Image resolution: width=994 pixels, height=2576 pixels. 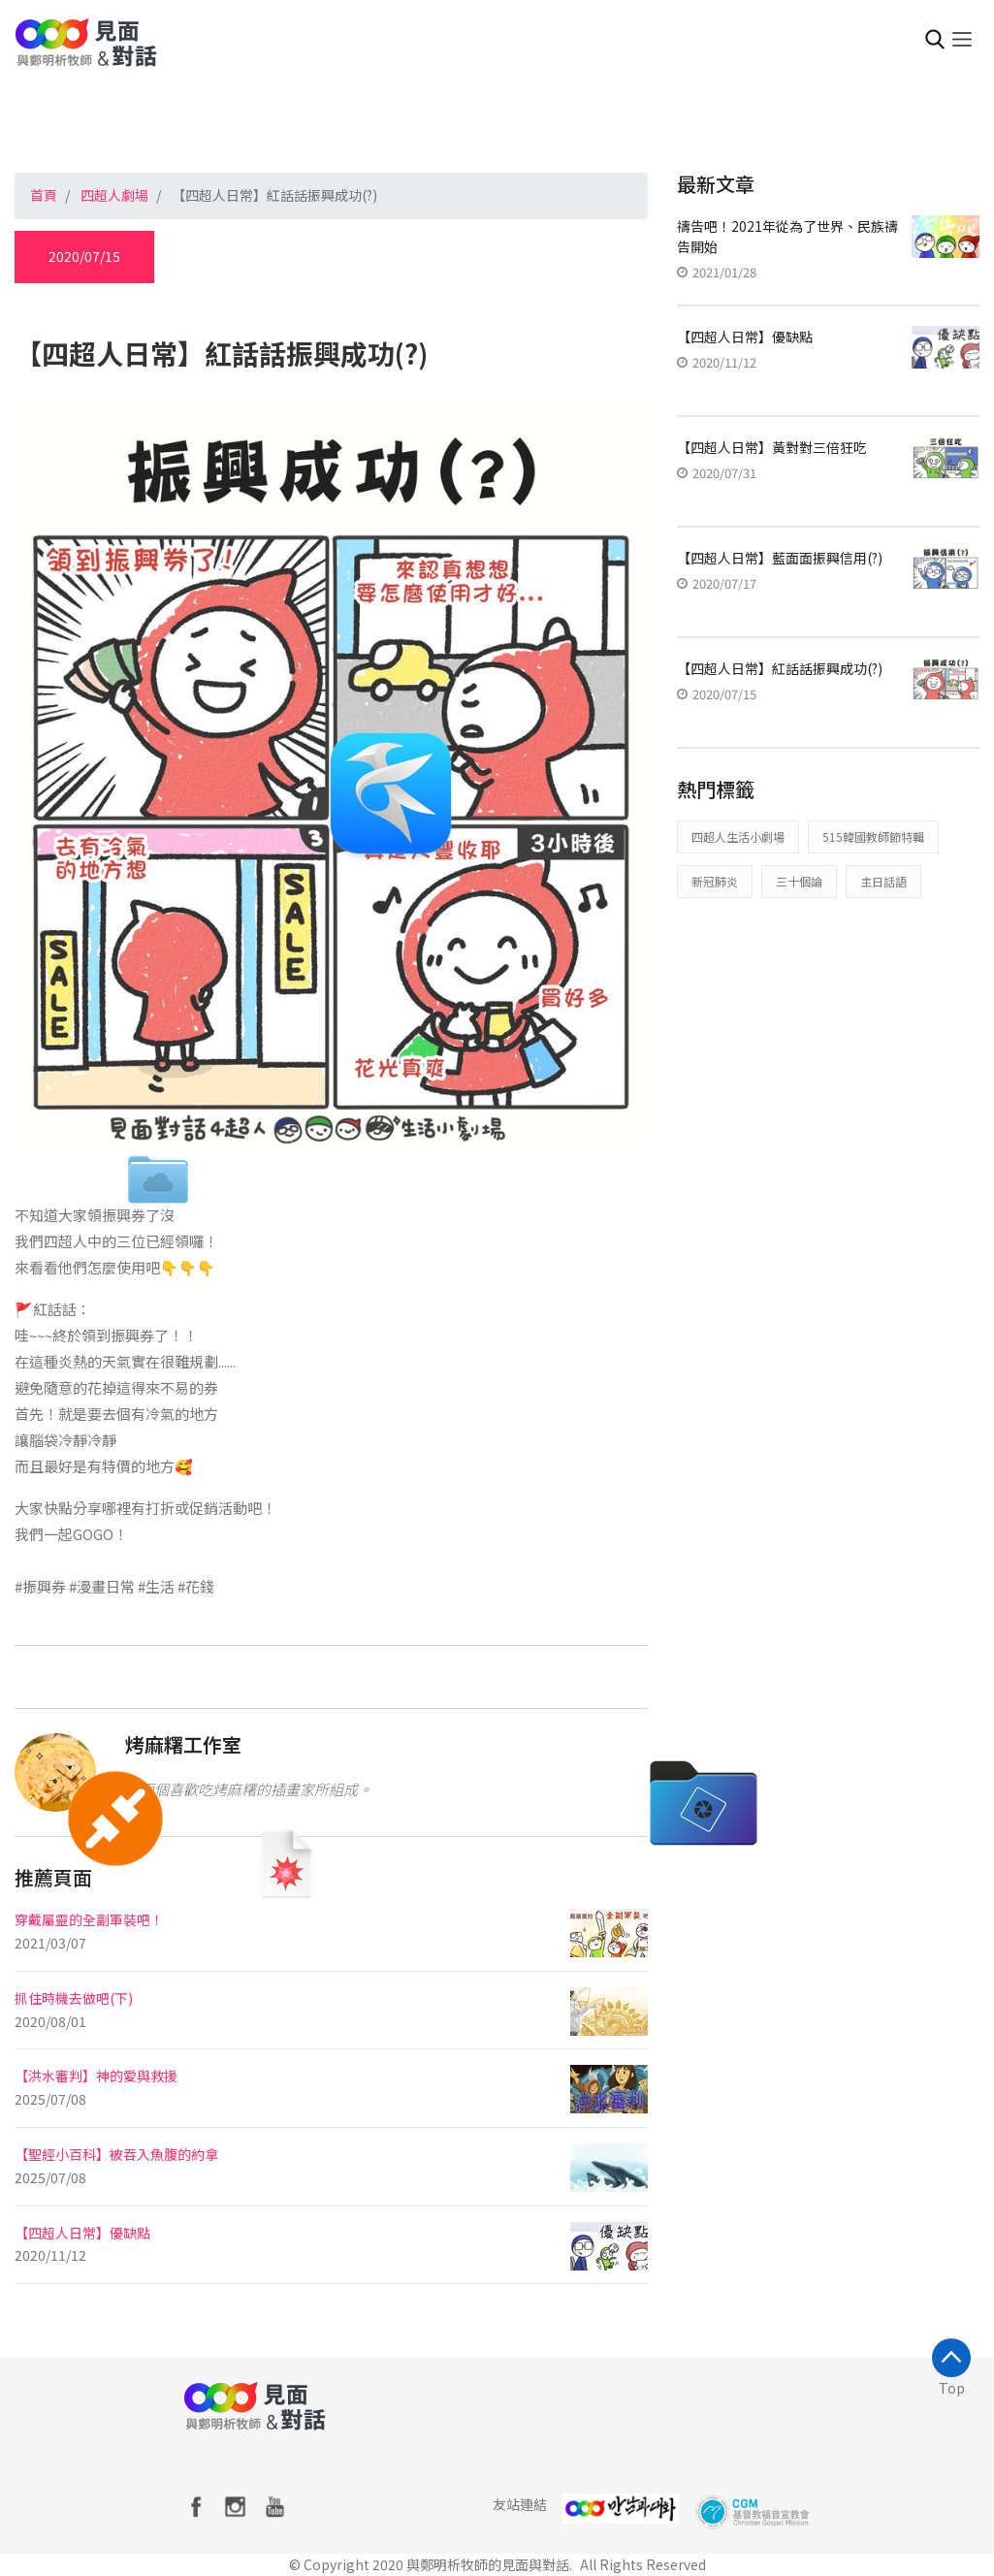 I want to click on access cloud-synced files and folders, so click(x=158, y=1179).